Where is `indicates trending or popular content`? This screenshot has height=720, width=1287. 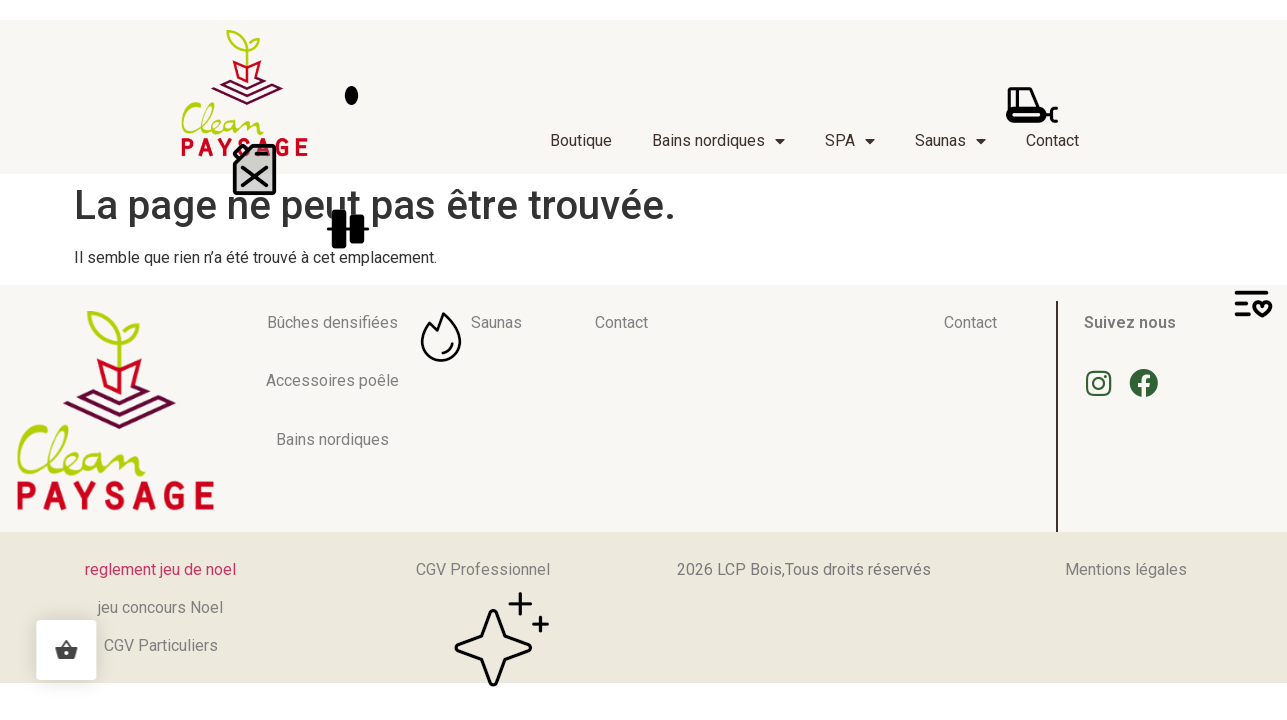 indicates trending or popular content is located at coordinates (441, 338).